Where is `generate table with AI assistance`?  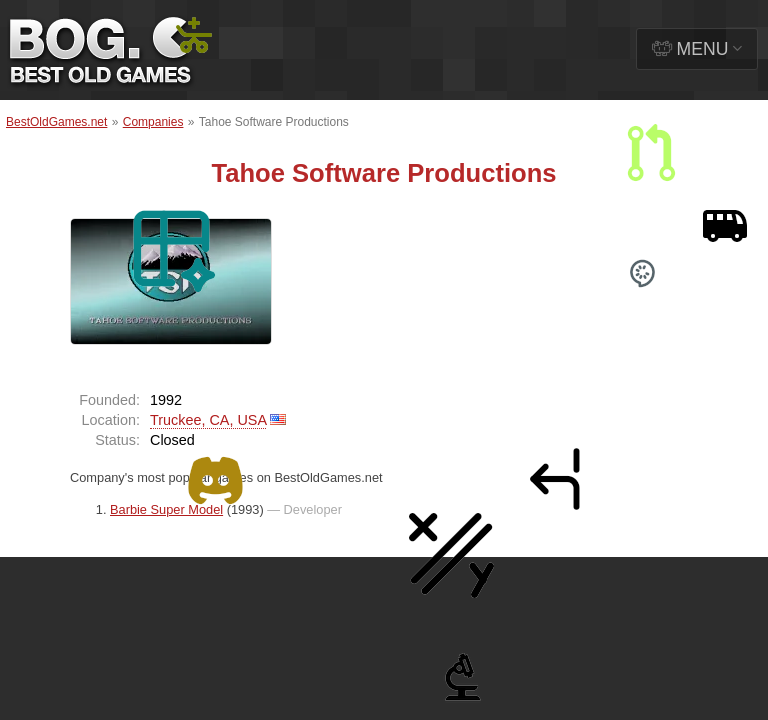 generate table with AI assistance is located at coordinates (171, 248).